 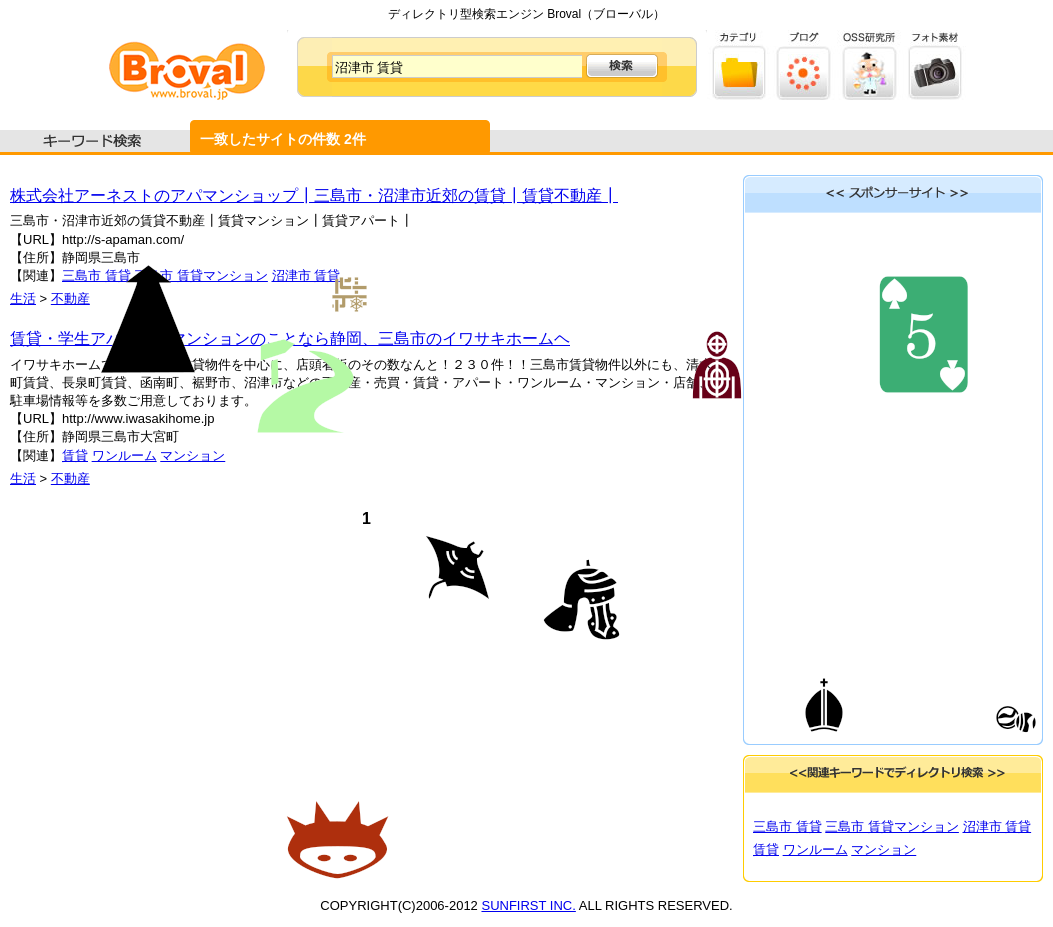 I want to click on access plumbing or pipe-based puzzle game, so click(x=349, y=294).